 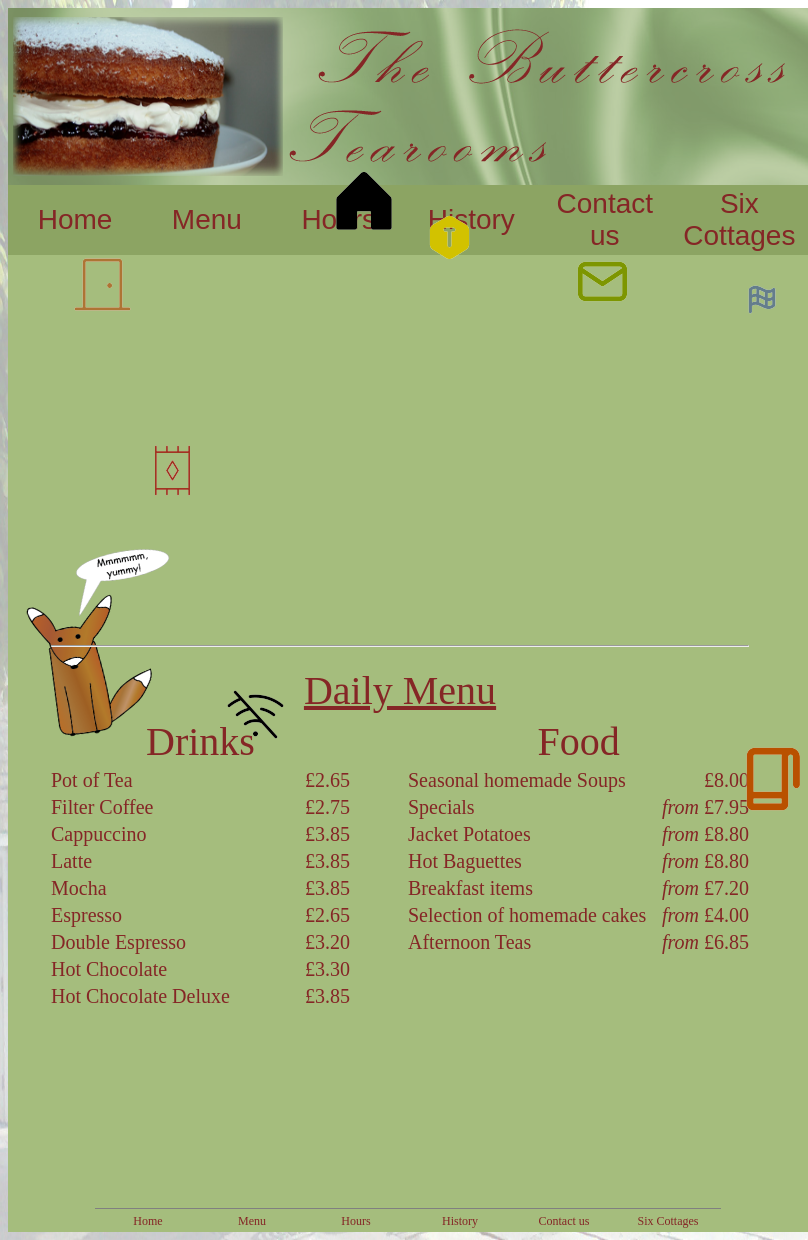 I want to click on open your email inbox, so click(x=602, y=281).